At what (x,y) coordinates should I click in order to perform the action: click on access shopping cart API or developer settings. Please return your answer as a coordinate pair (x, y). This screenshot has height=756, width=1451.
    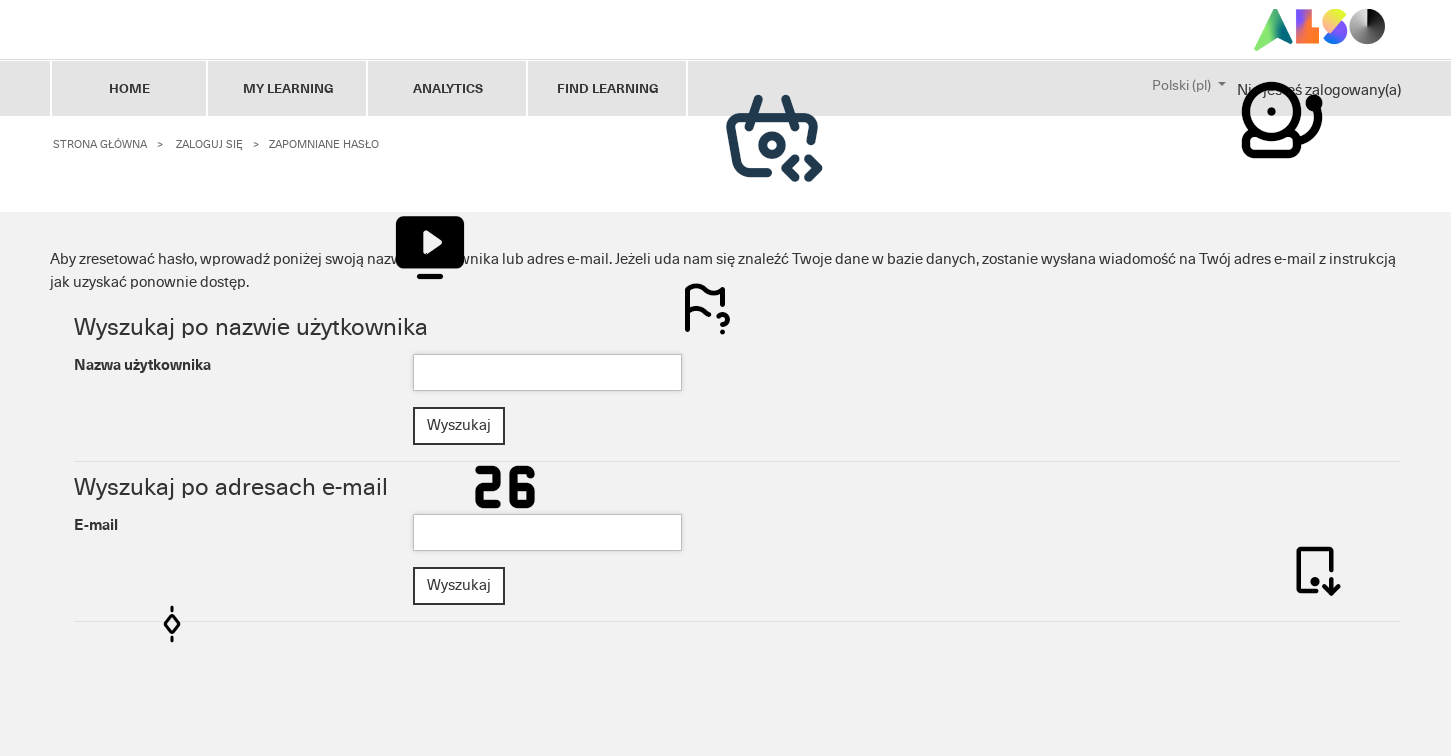
    Looking at the image, I should click on (772, 136).